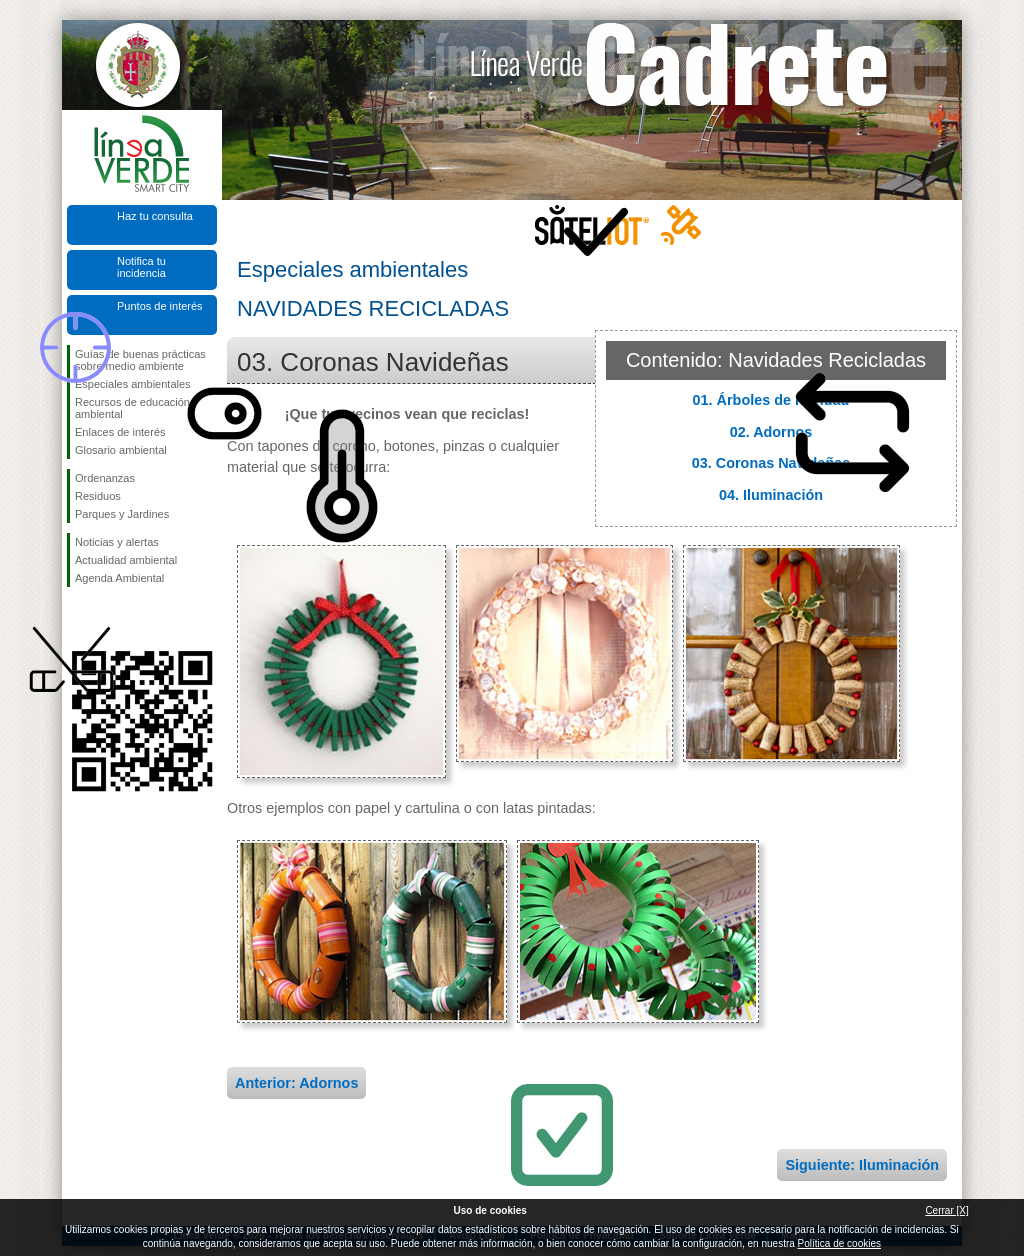 Image resolution: width=1024 pixels, height=1256 pixels. Describe the element at coordinates (342, 476) in the screenshot. I see `view current temperature` at that location.